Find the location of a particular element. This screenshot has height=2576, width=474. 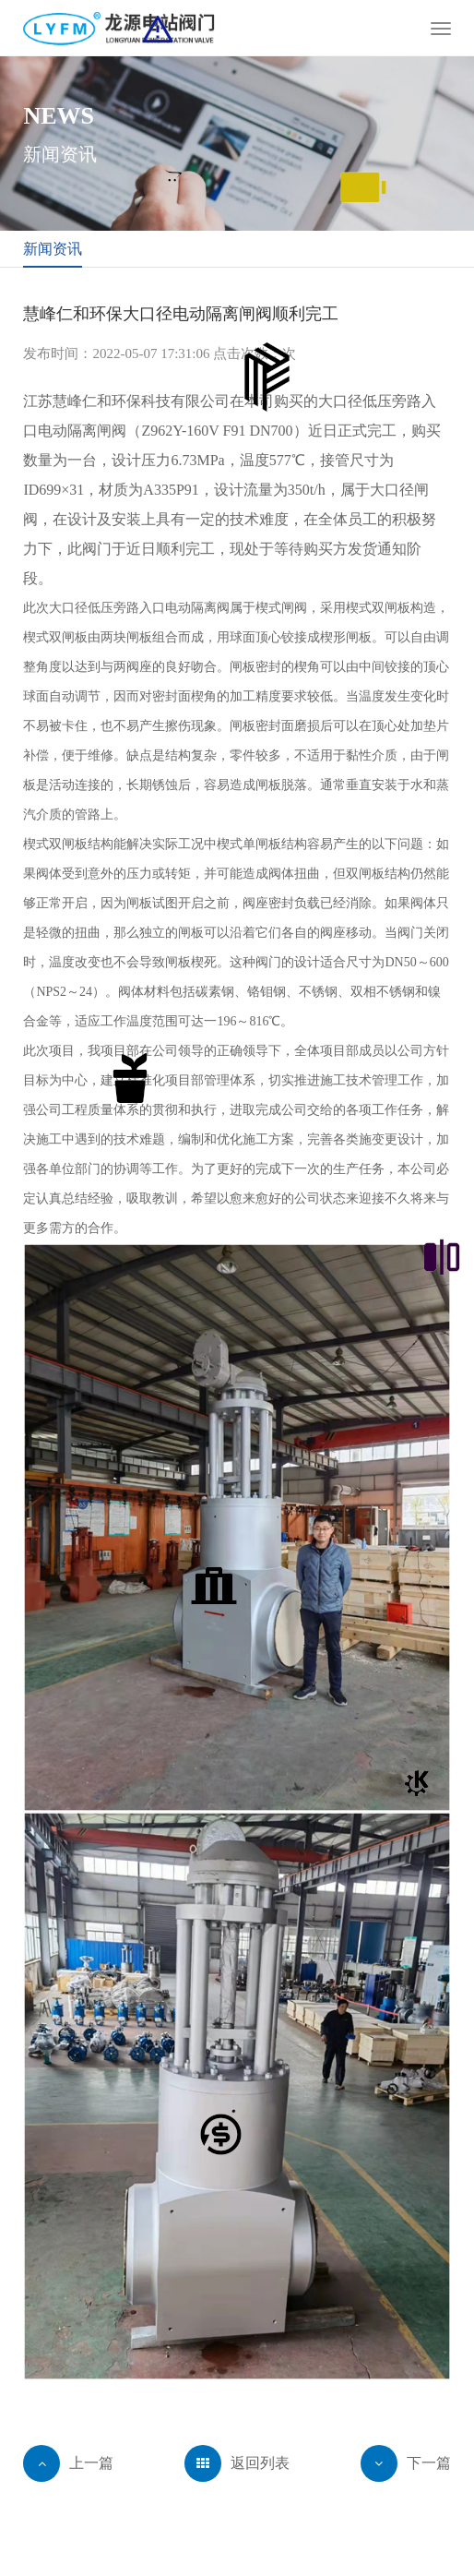

link to Pusher real-time messaging services is located at coordinates (267, 377).